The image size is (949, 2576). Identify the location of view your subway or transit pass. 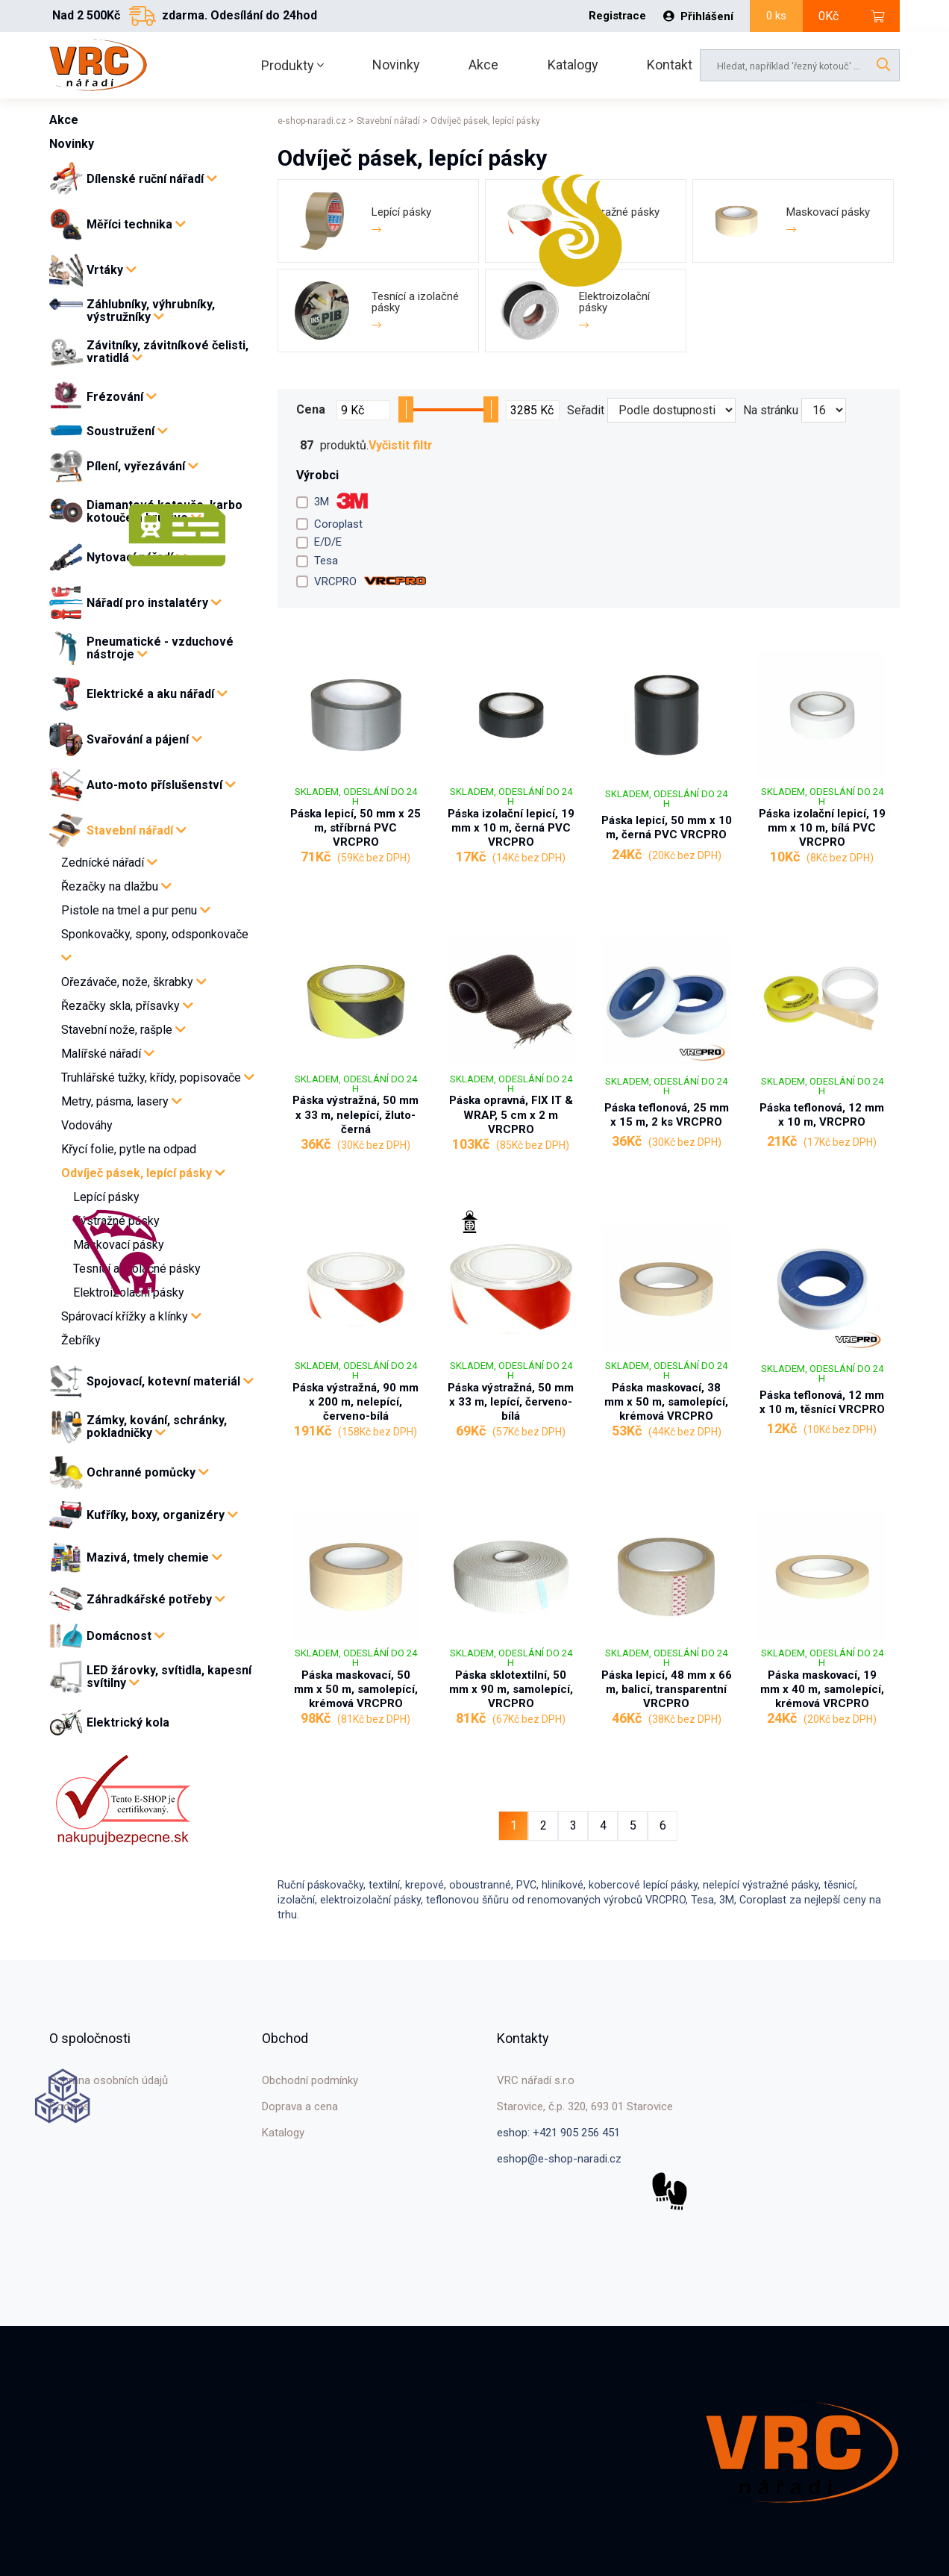
(176, 535).